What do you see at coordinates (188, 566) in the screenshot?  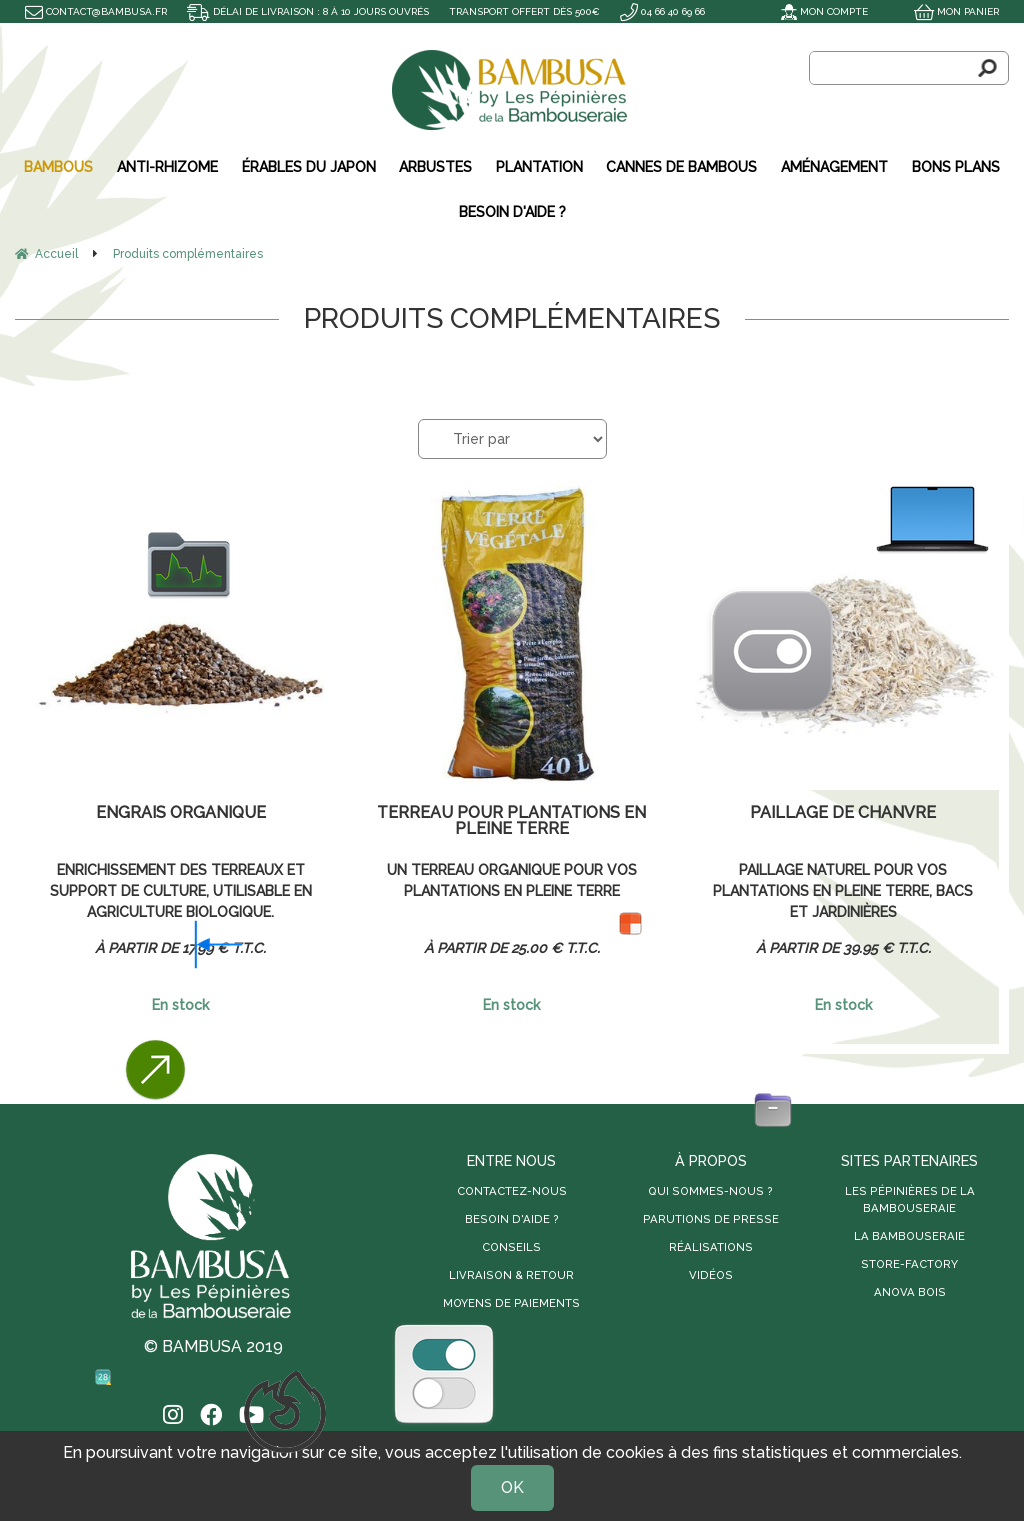 I see `open task manager files folder` at bounding box center [188, 566].